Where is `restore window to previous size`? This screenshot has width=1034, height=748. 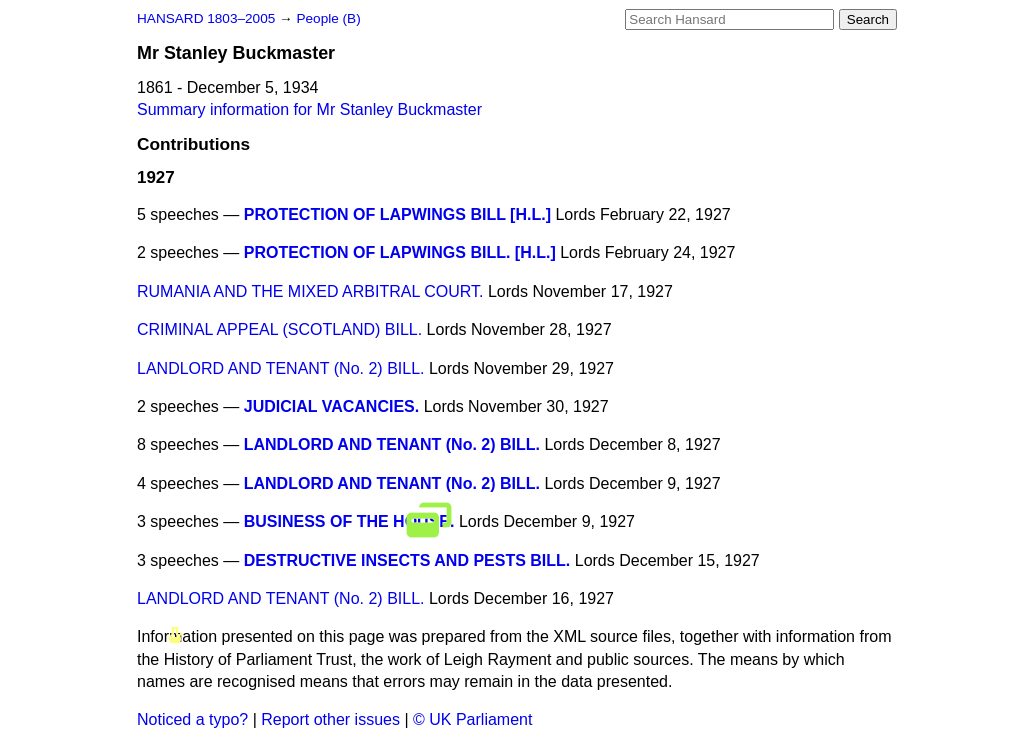 restore window to previous size is located at coordinates (429, 520).